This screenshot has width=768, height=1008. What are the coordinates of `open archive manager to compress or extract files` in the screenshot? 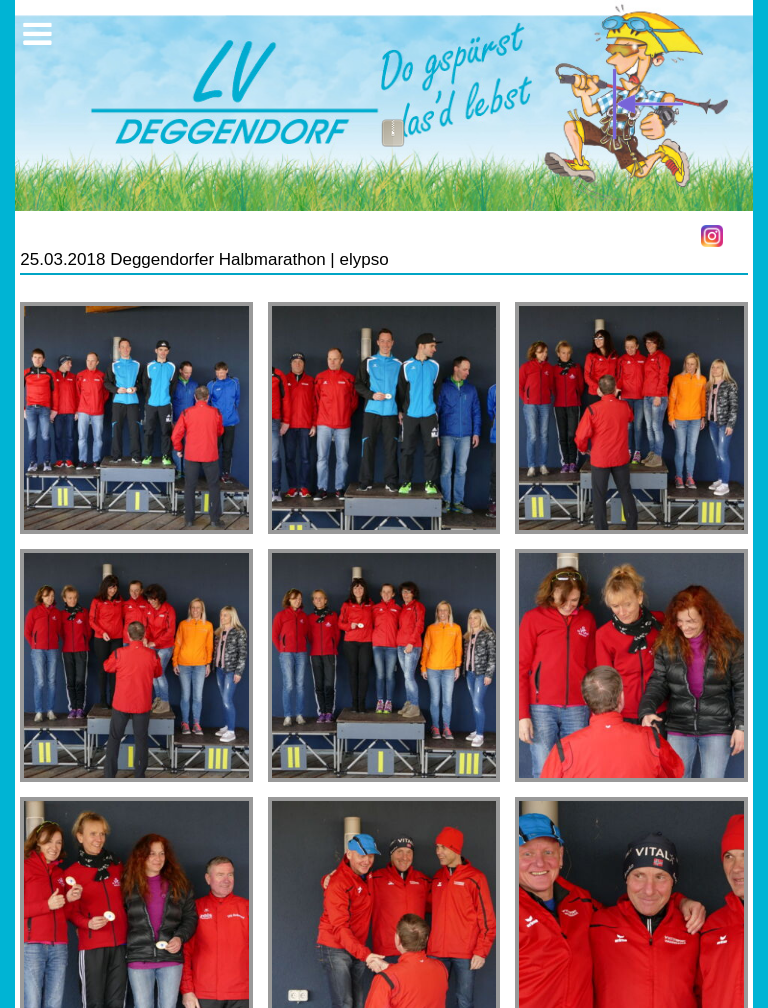 It's located at (393, 133).